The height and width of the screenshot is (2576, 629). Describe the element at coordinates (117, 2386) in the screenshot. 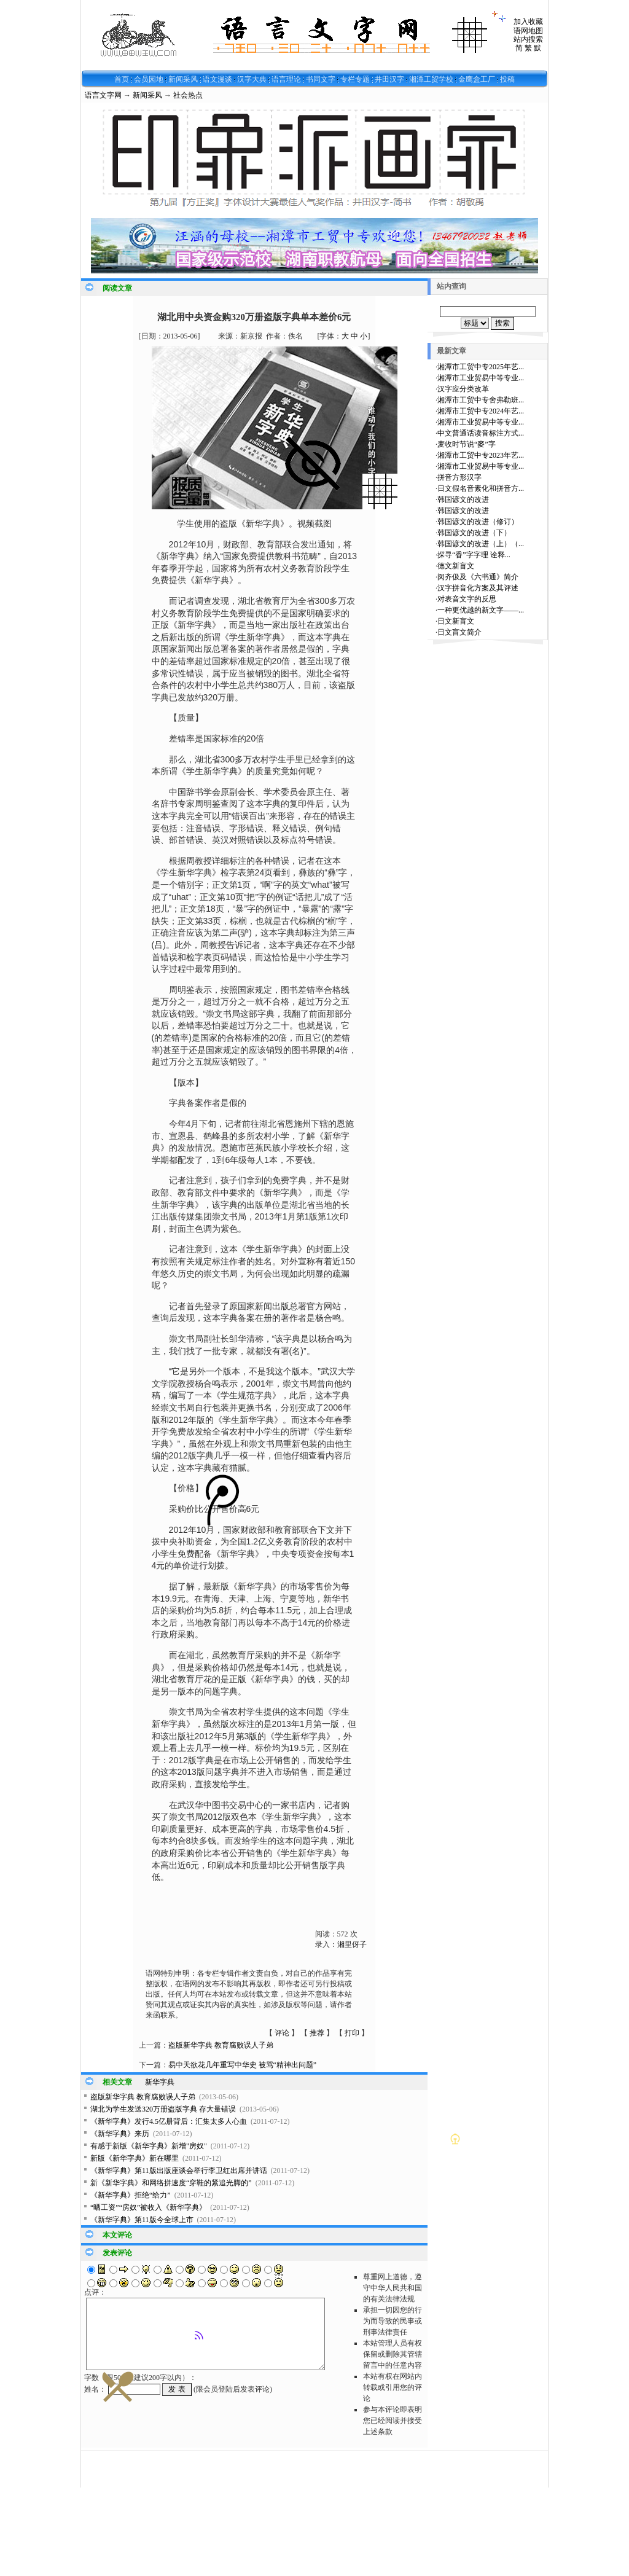

I see `find nearby restaurants` at that location.